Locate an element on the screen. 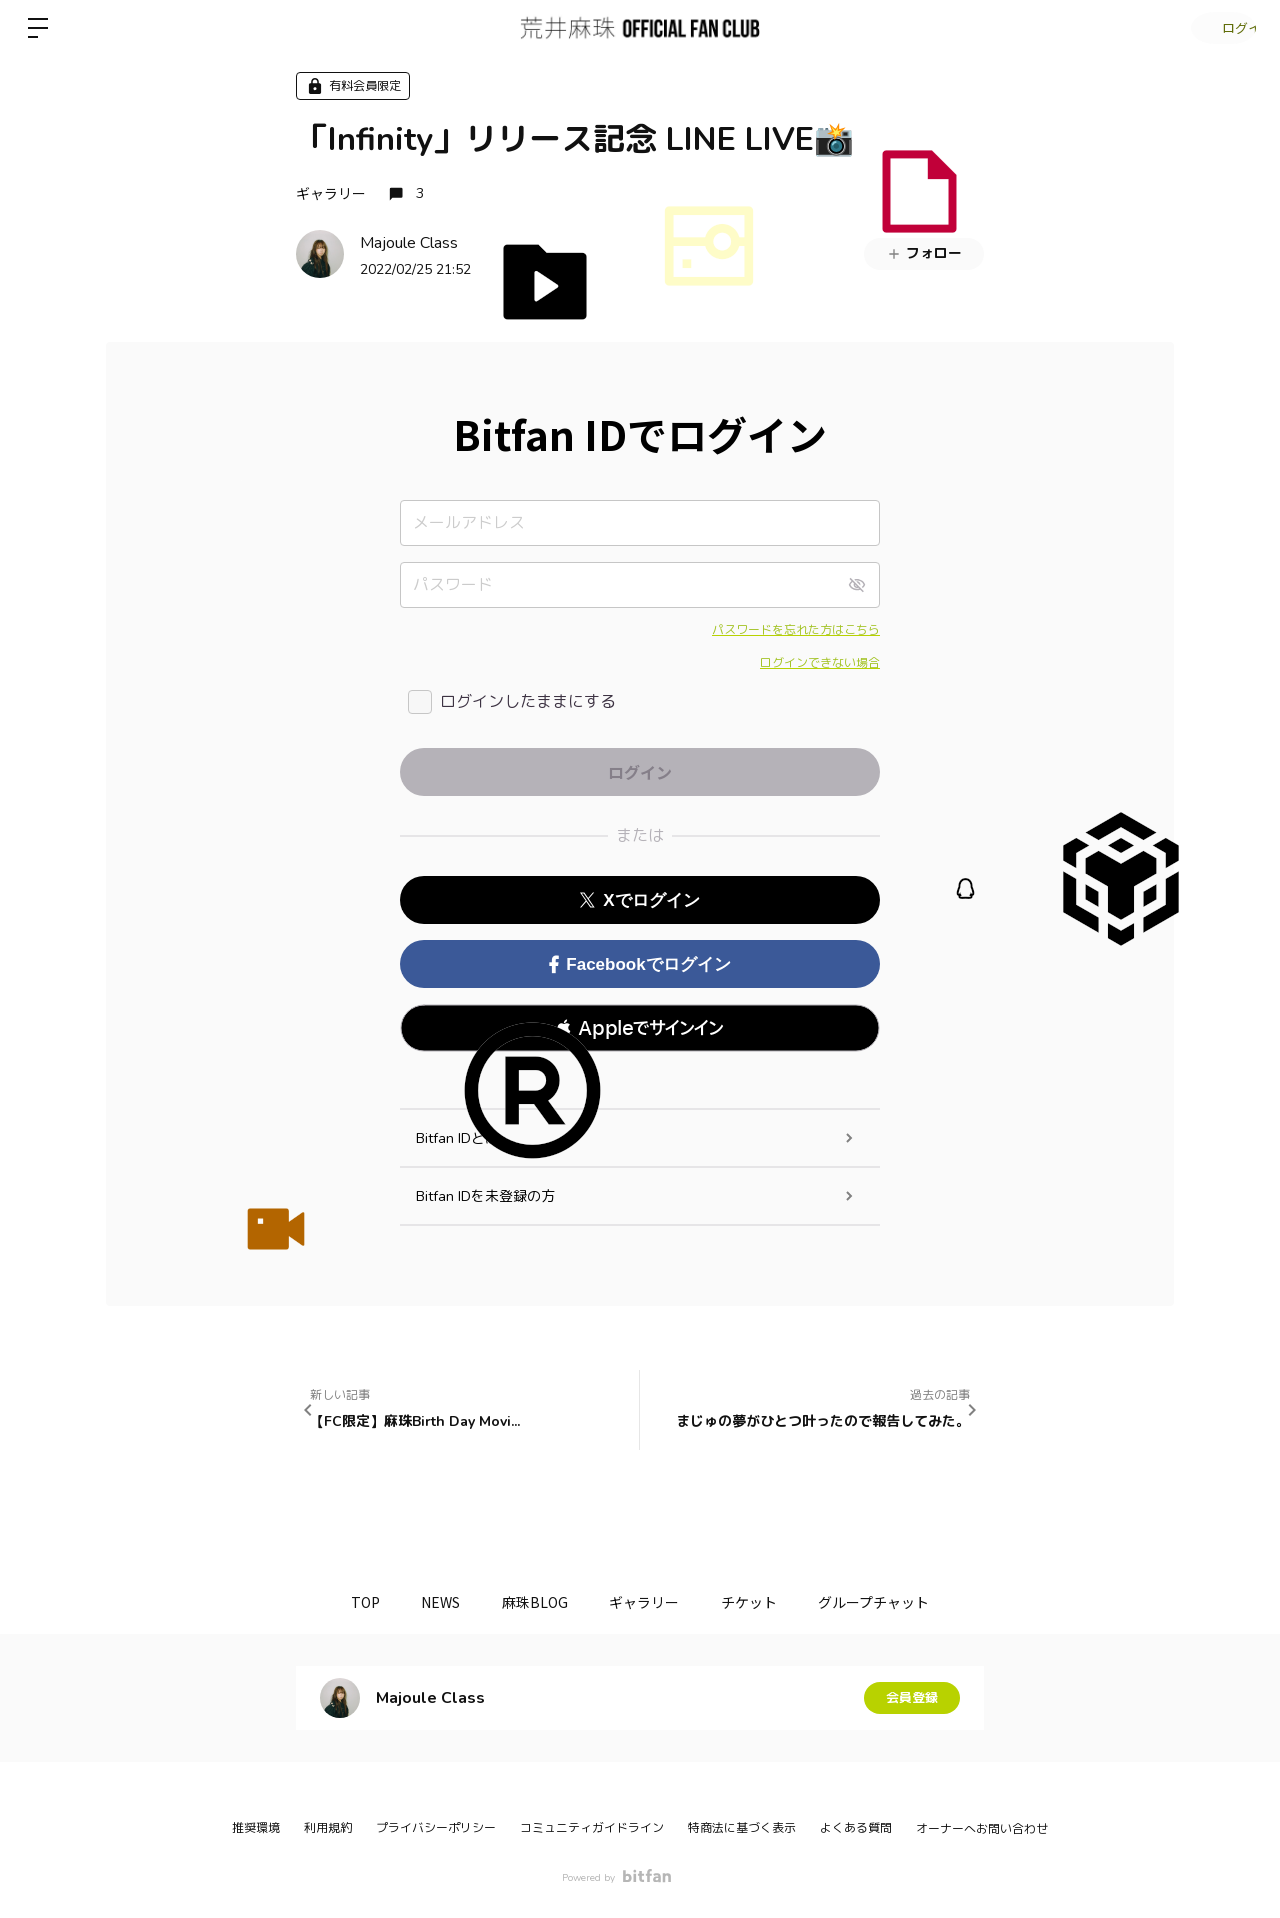  open QQ messenger app is located at coordinates (965, 888).